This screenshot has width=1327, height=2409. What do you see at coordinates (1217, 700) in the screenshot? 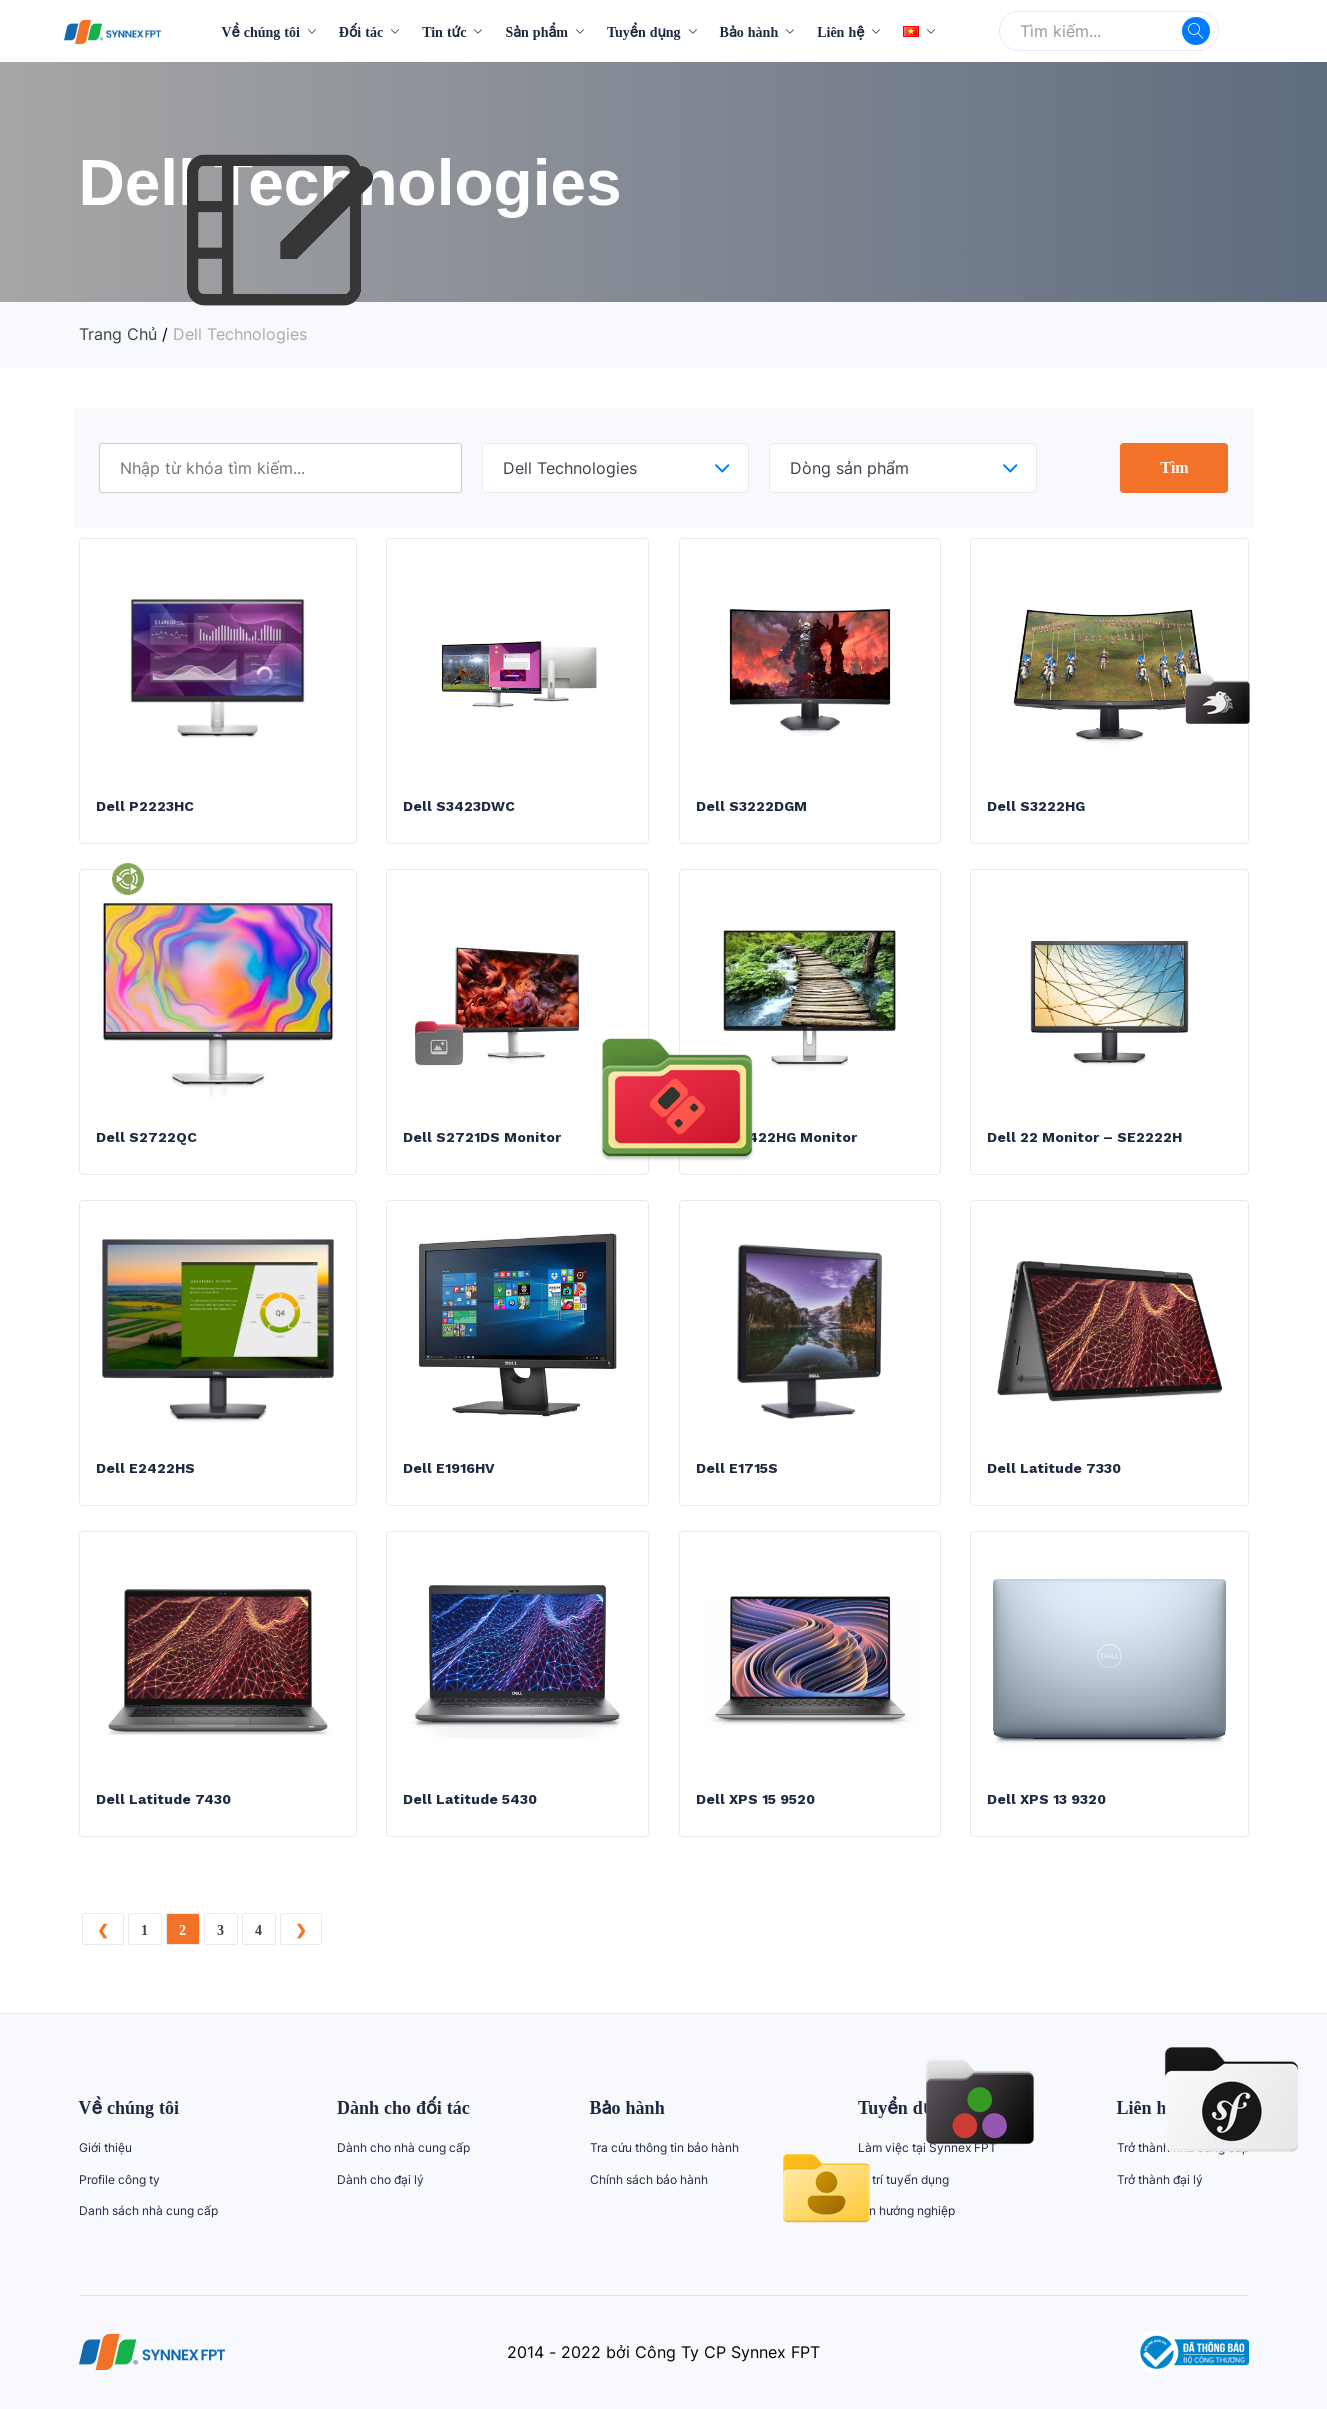
I see `folder containing bevy game engine project files` at bounding box center [1217, 700].